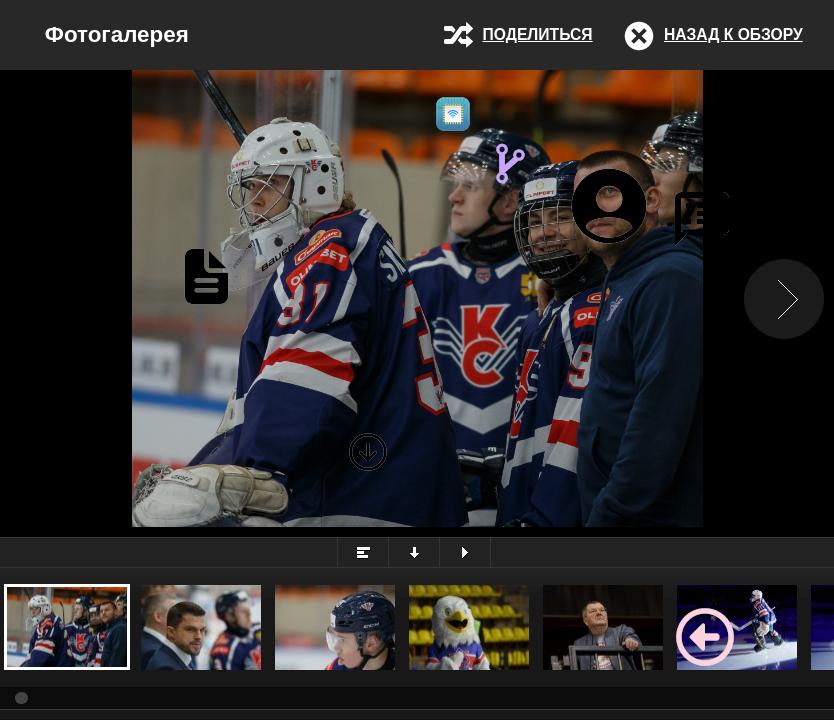  I want to click on view network adapter settings, so click(453, 114).